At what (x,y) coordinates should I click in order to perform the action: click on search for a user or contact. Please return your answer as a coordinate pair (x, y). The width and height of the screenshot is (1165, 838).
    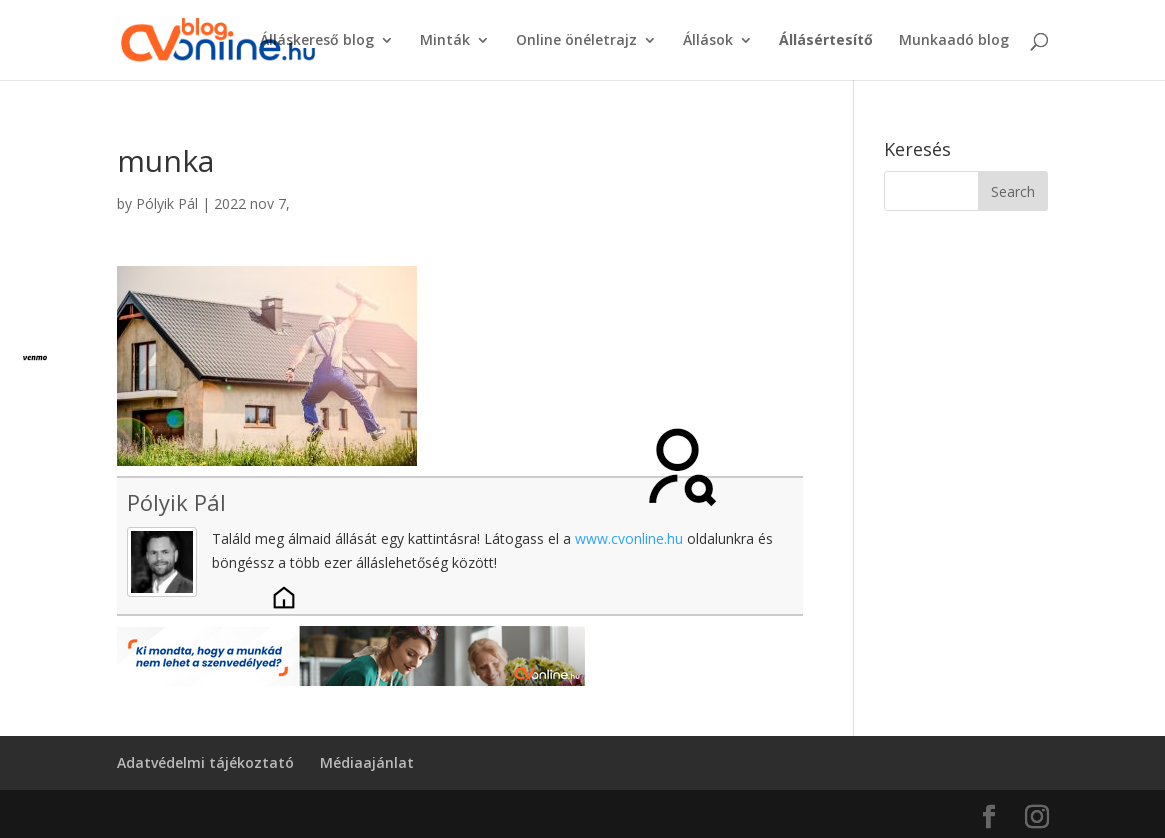
    Looking at the image, I should click on (677, 467).